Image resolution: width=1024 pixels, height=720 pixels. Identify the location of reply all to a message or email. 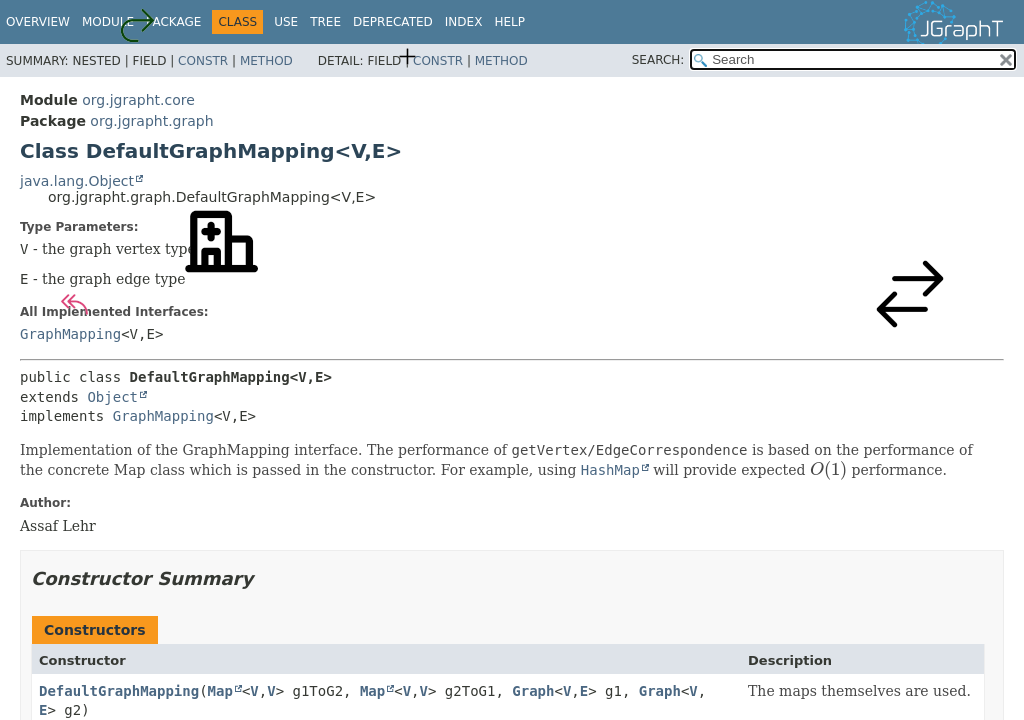
(74, 304).